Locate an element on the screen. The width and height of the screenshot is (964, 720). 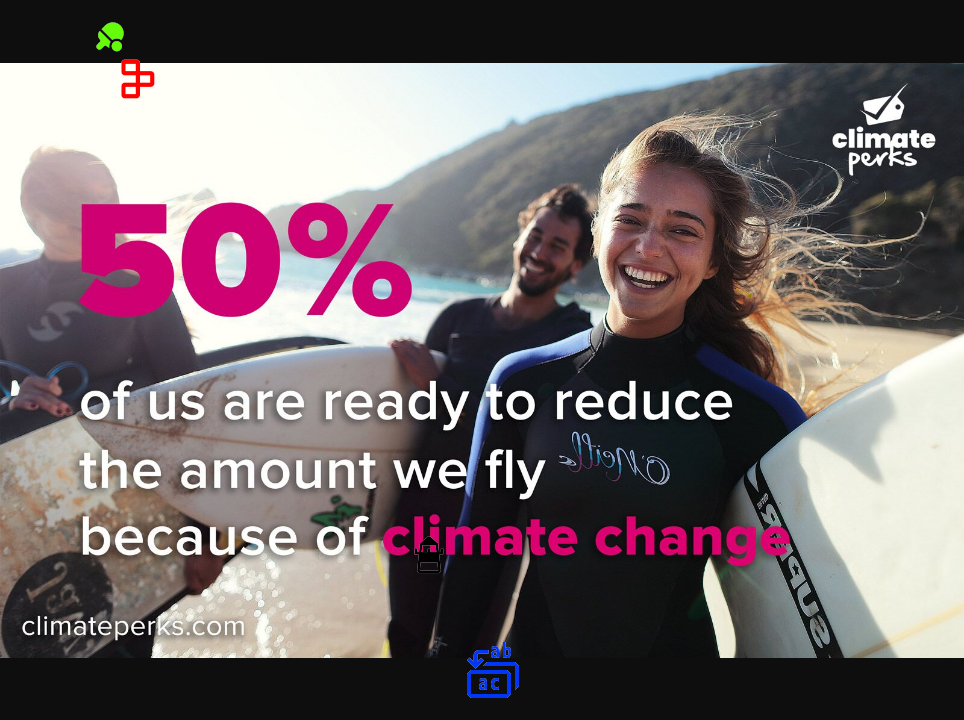
replace all occurrences in document is located at coordinates (491, 670).